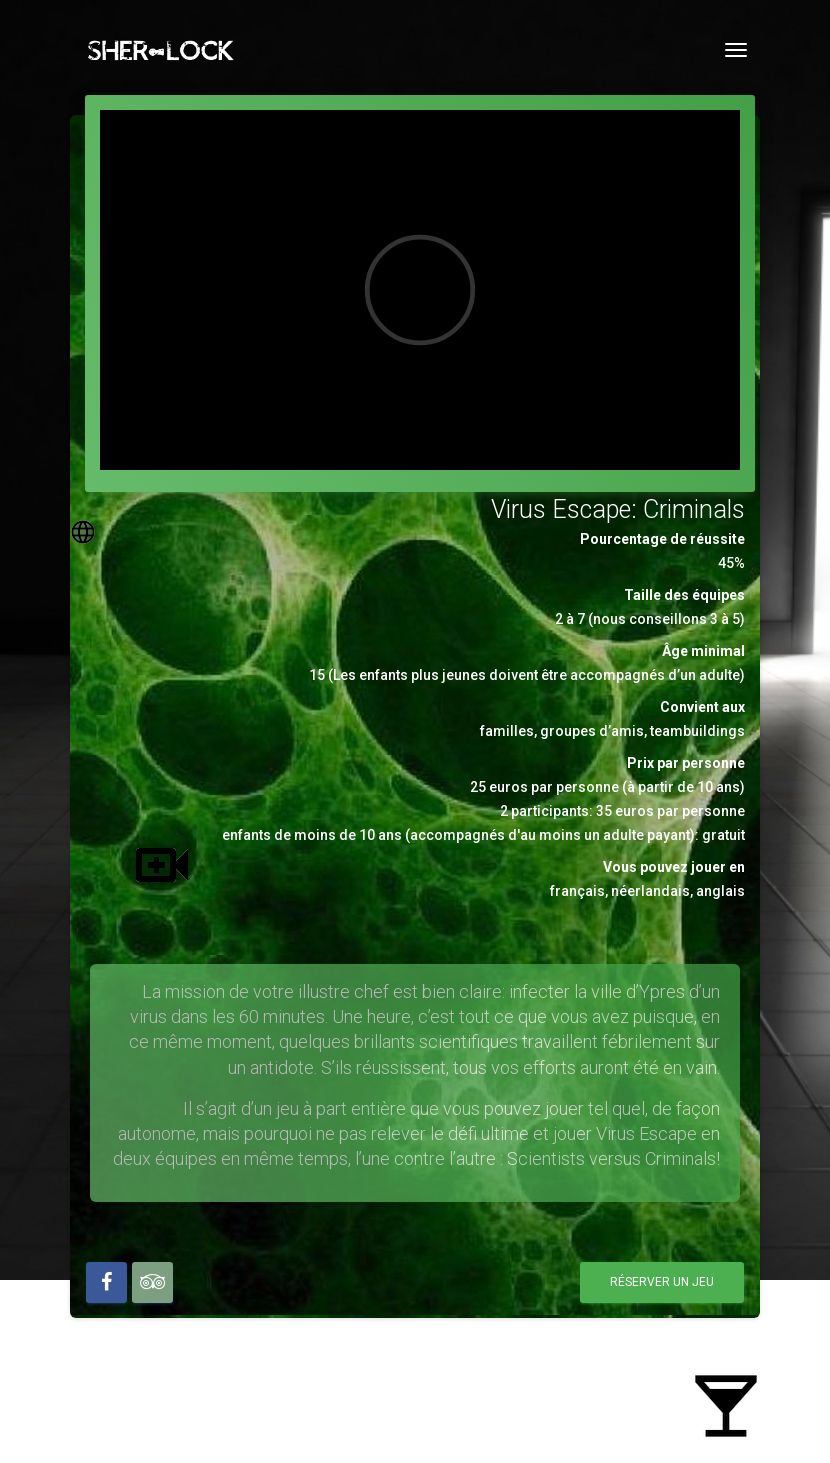  I want to click on change language or region settings, so click(83, 532).